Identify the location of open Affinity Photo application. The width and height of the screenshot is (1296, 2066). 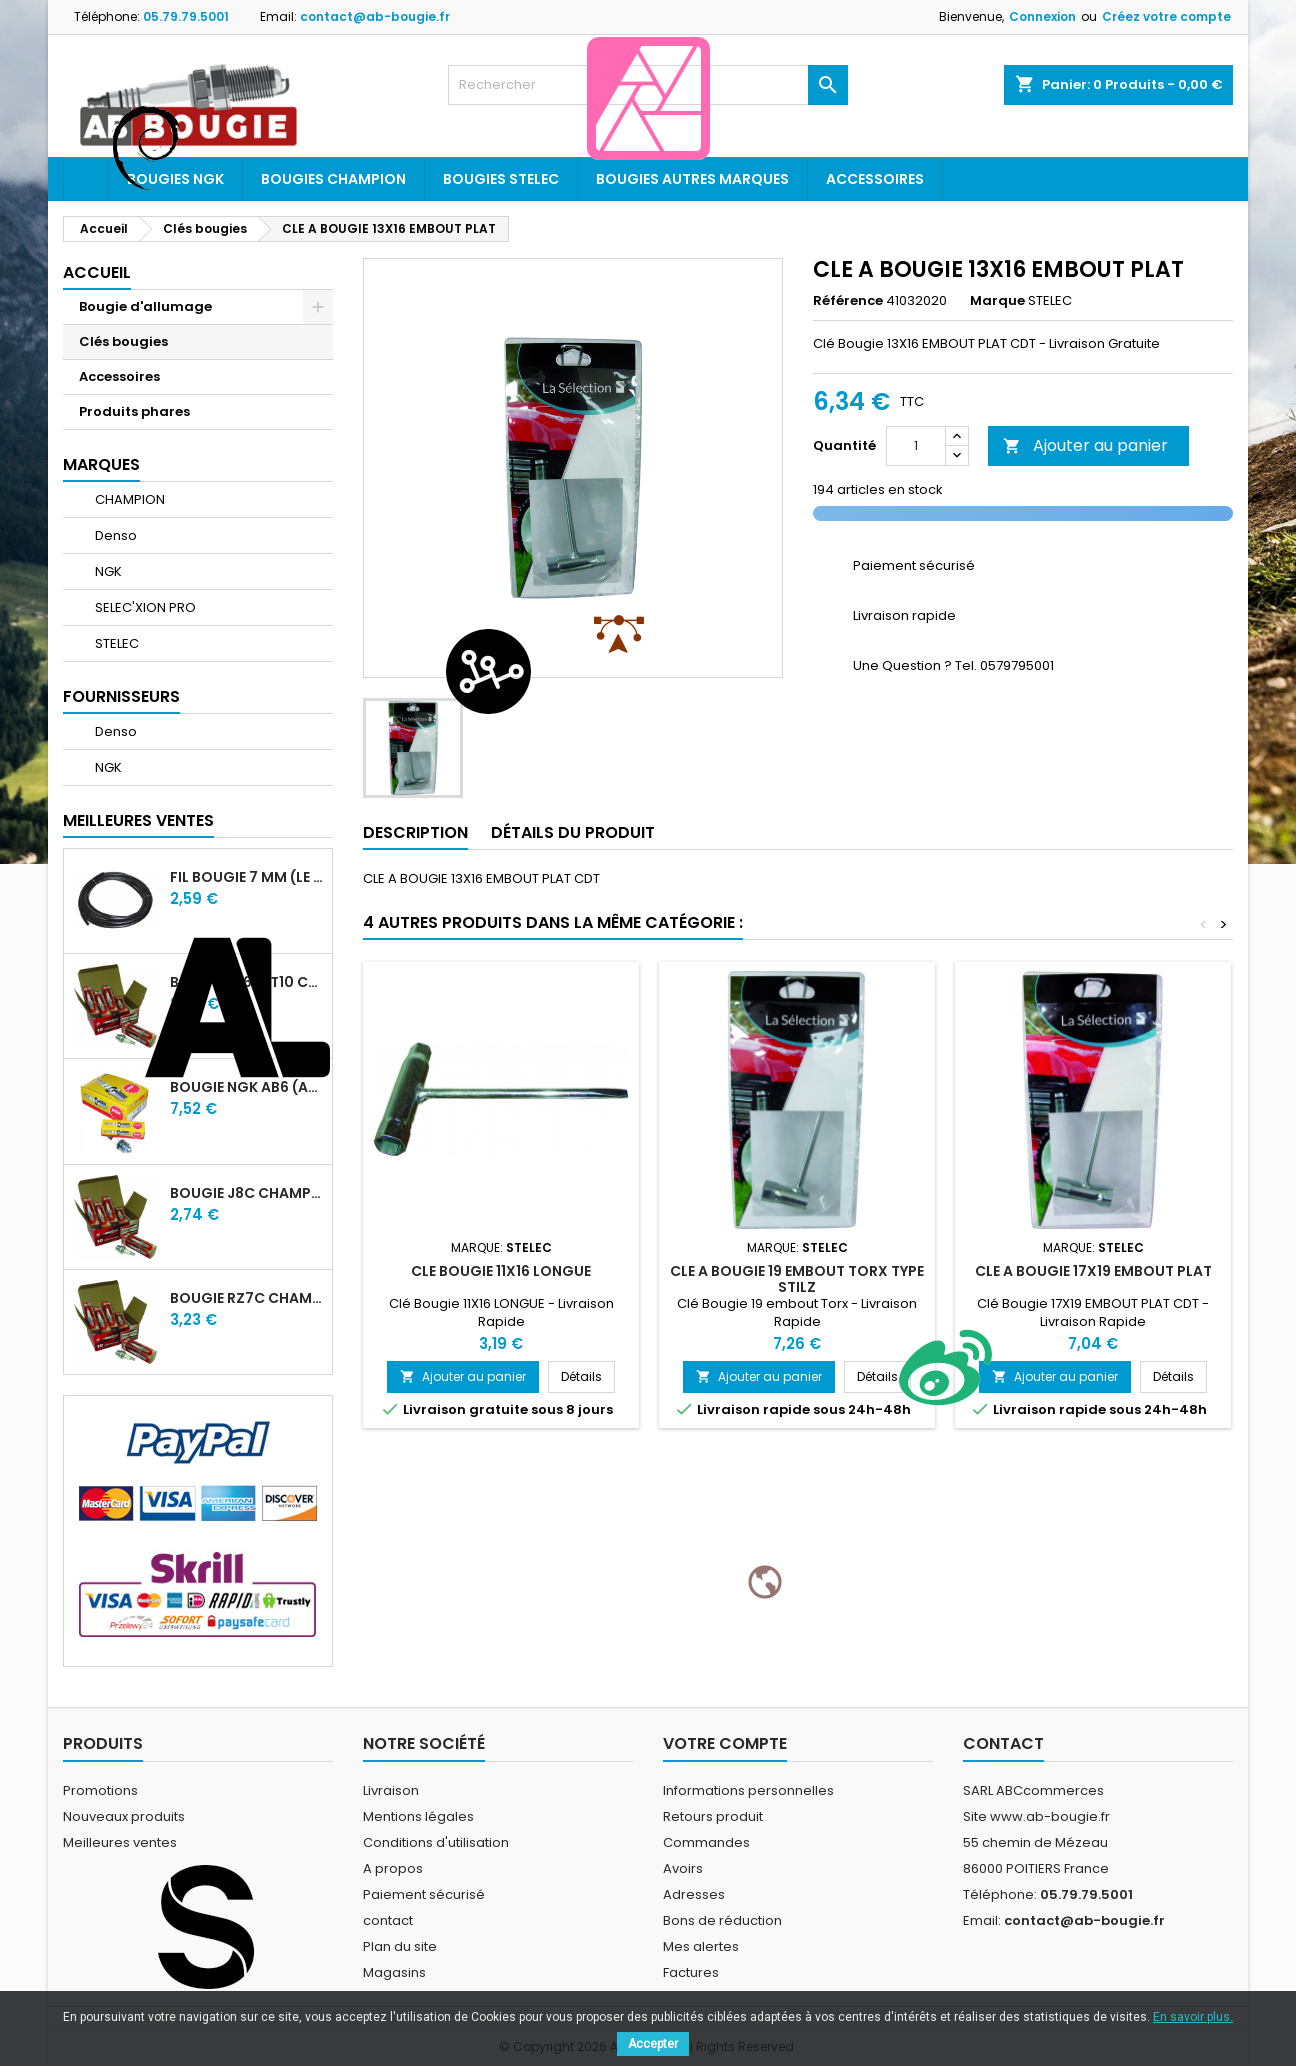
(648, 98).